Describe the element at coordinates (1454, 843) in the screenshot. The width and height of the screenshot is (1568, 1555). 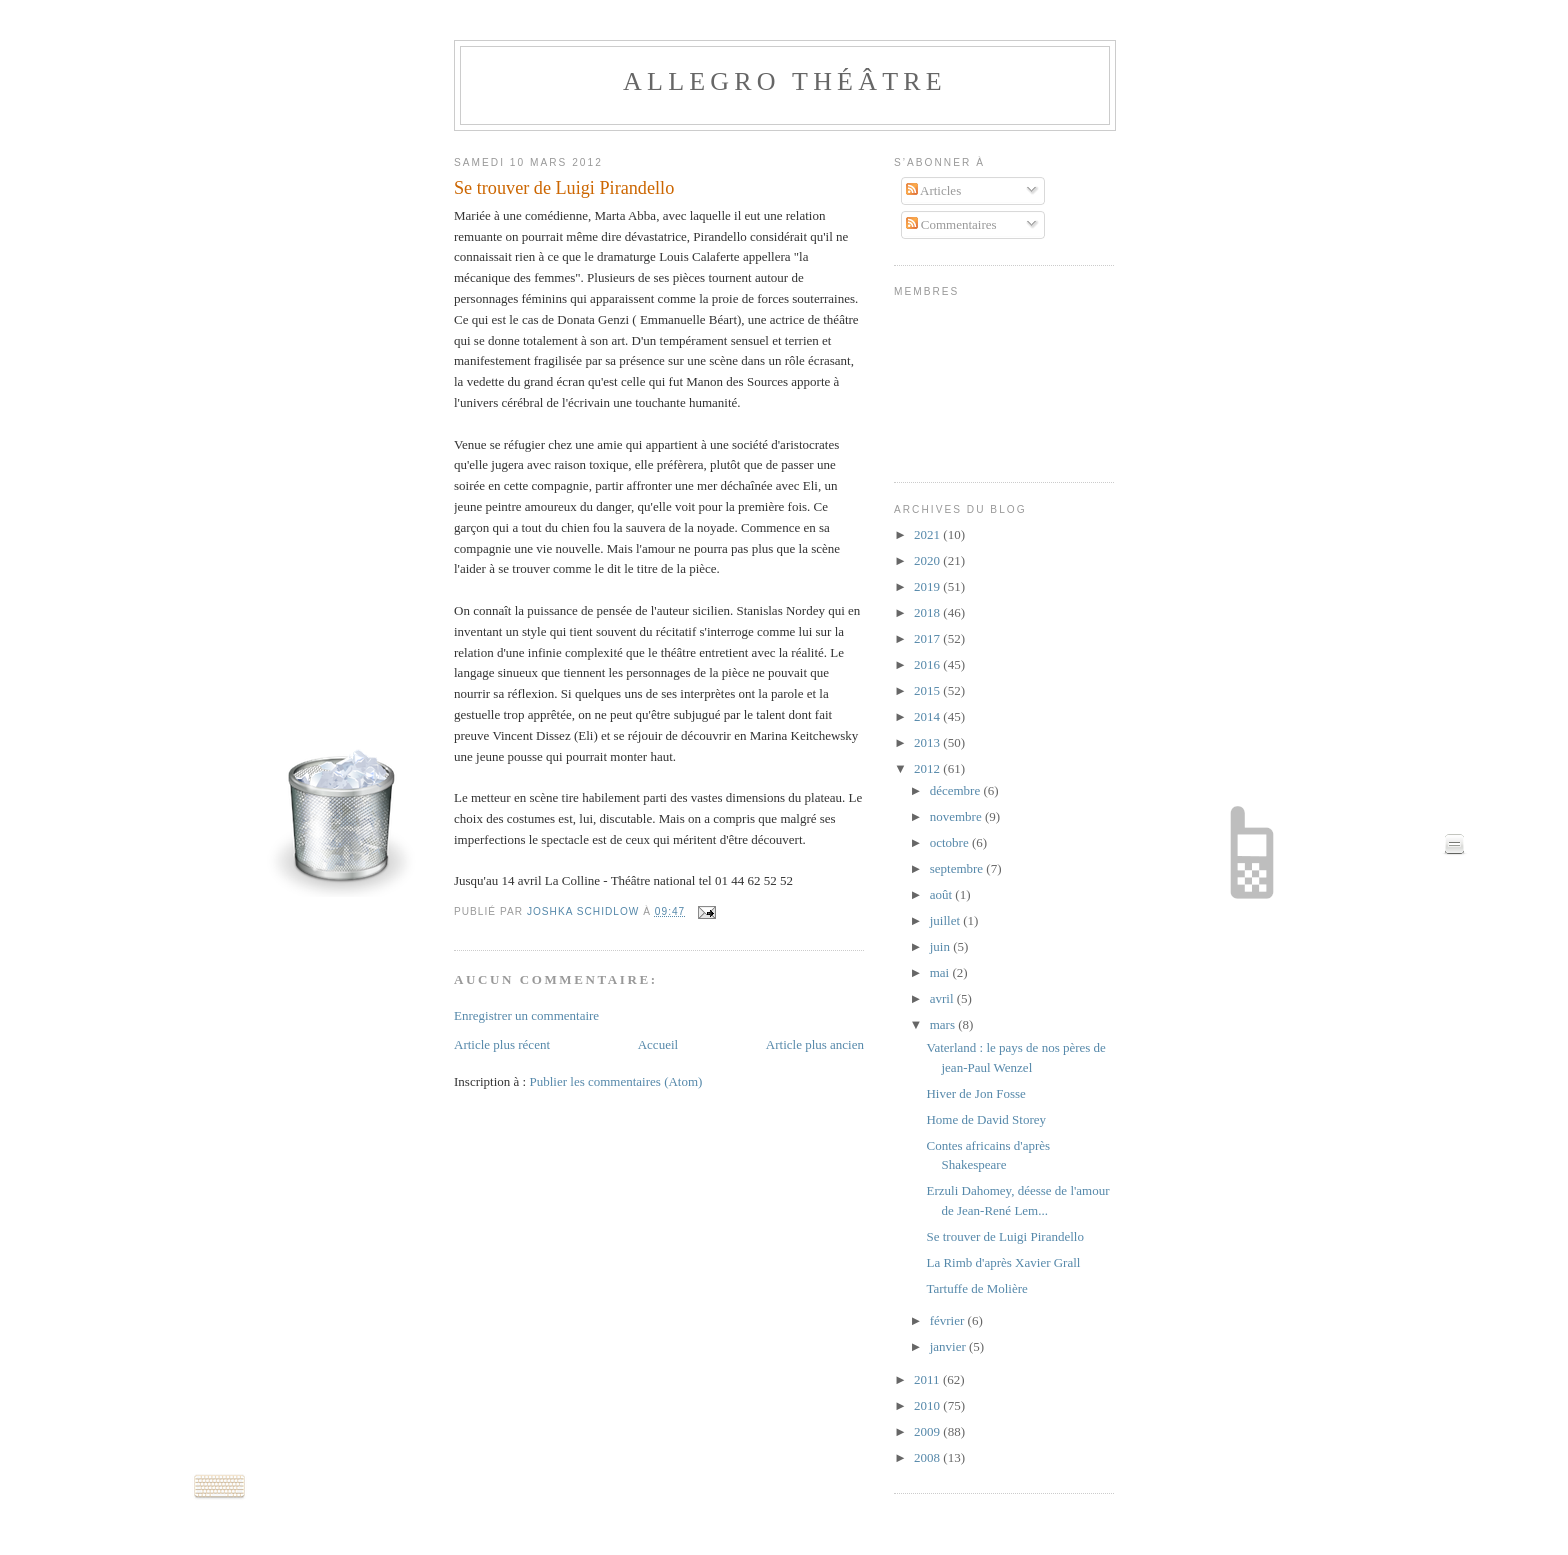
I see `zoom out to reduce magnification` at that location.